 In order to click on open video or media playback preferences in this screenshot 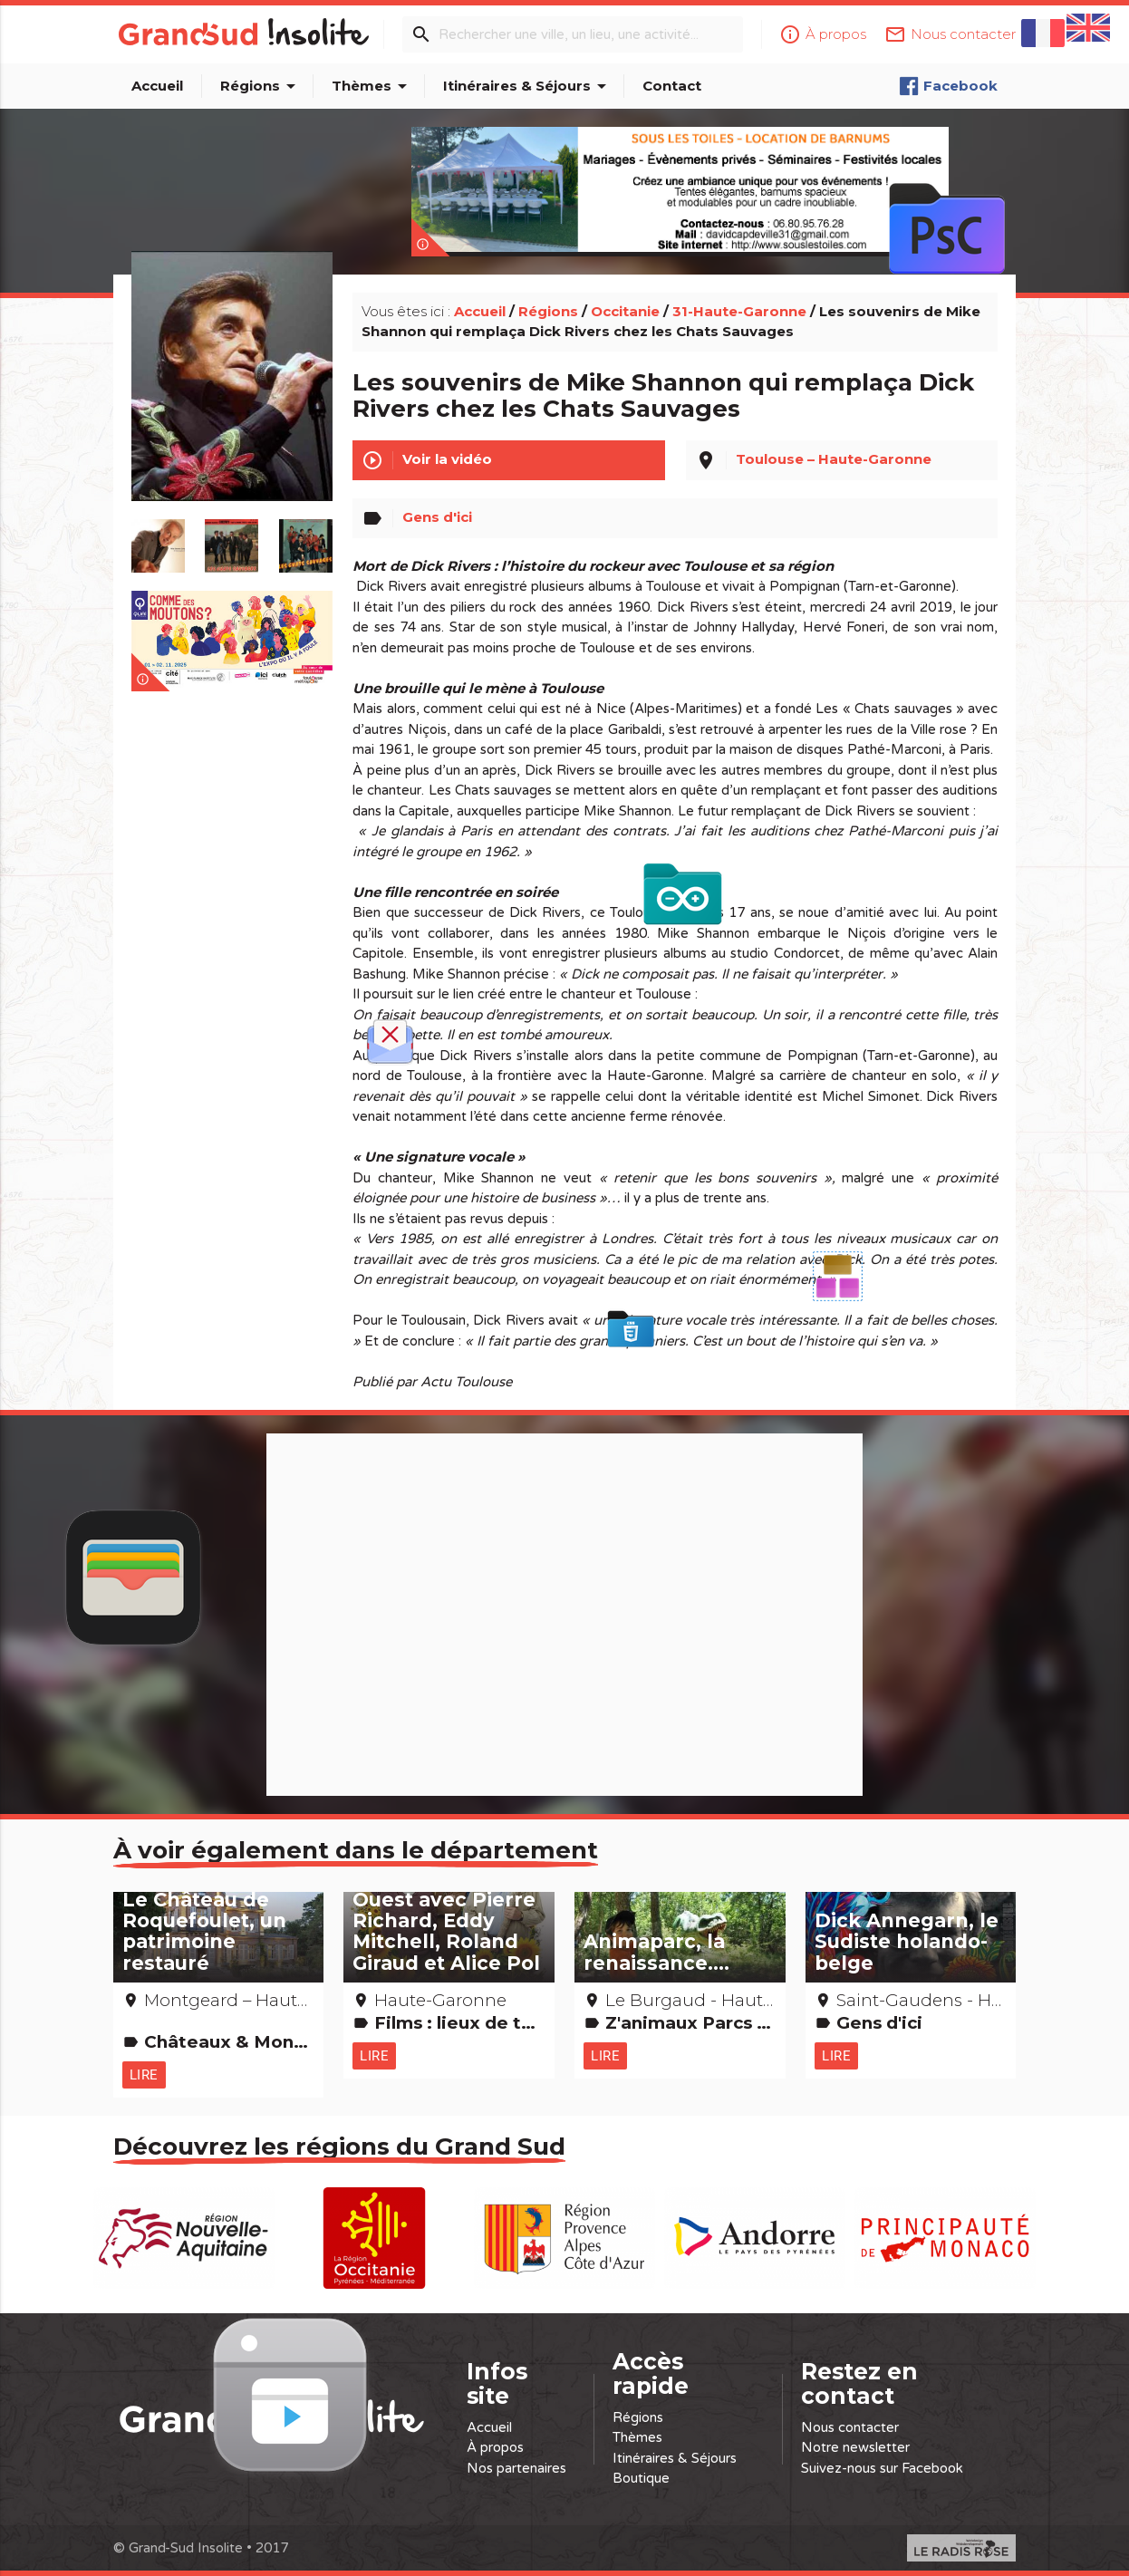, I will do `click(290, 2398)`.